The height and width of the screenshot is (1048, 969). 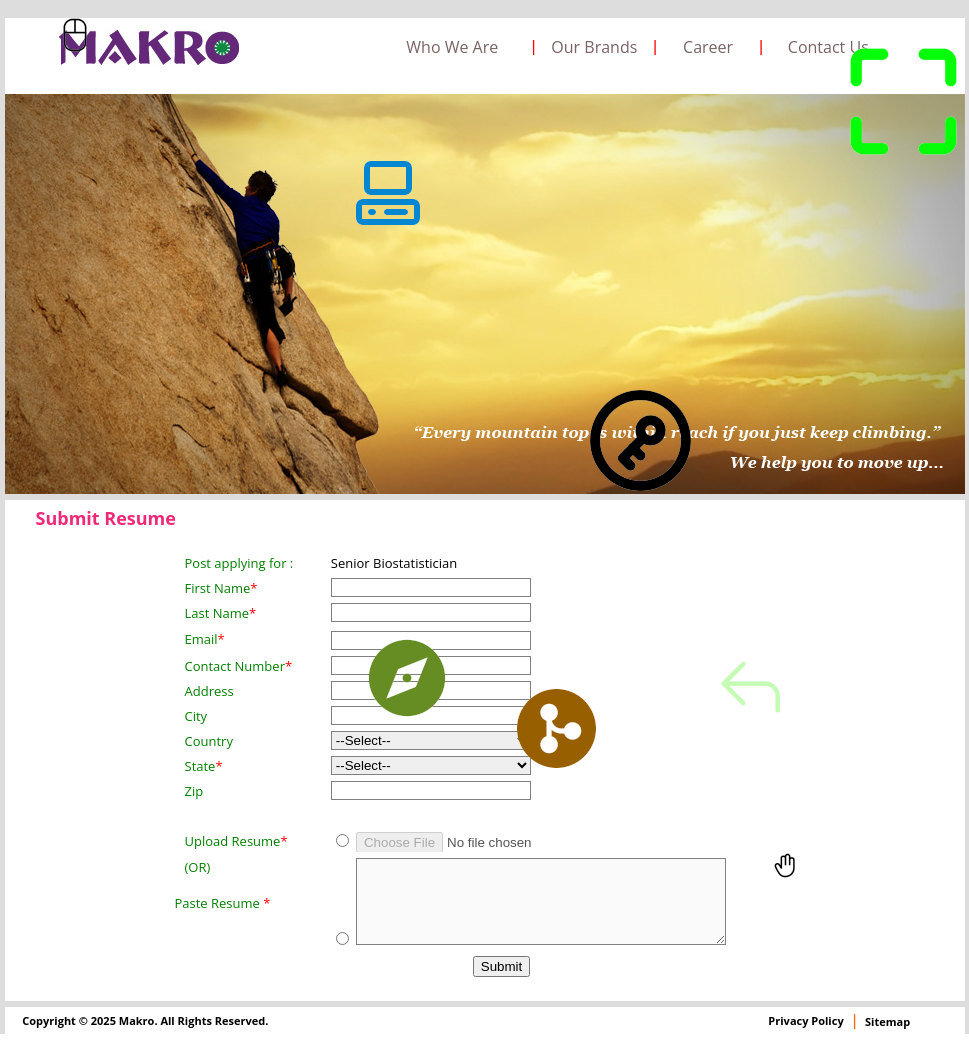 I want to click on indicates a merged pull request in your activity feed, so click(x=556, y=728).